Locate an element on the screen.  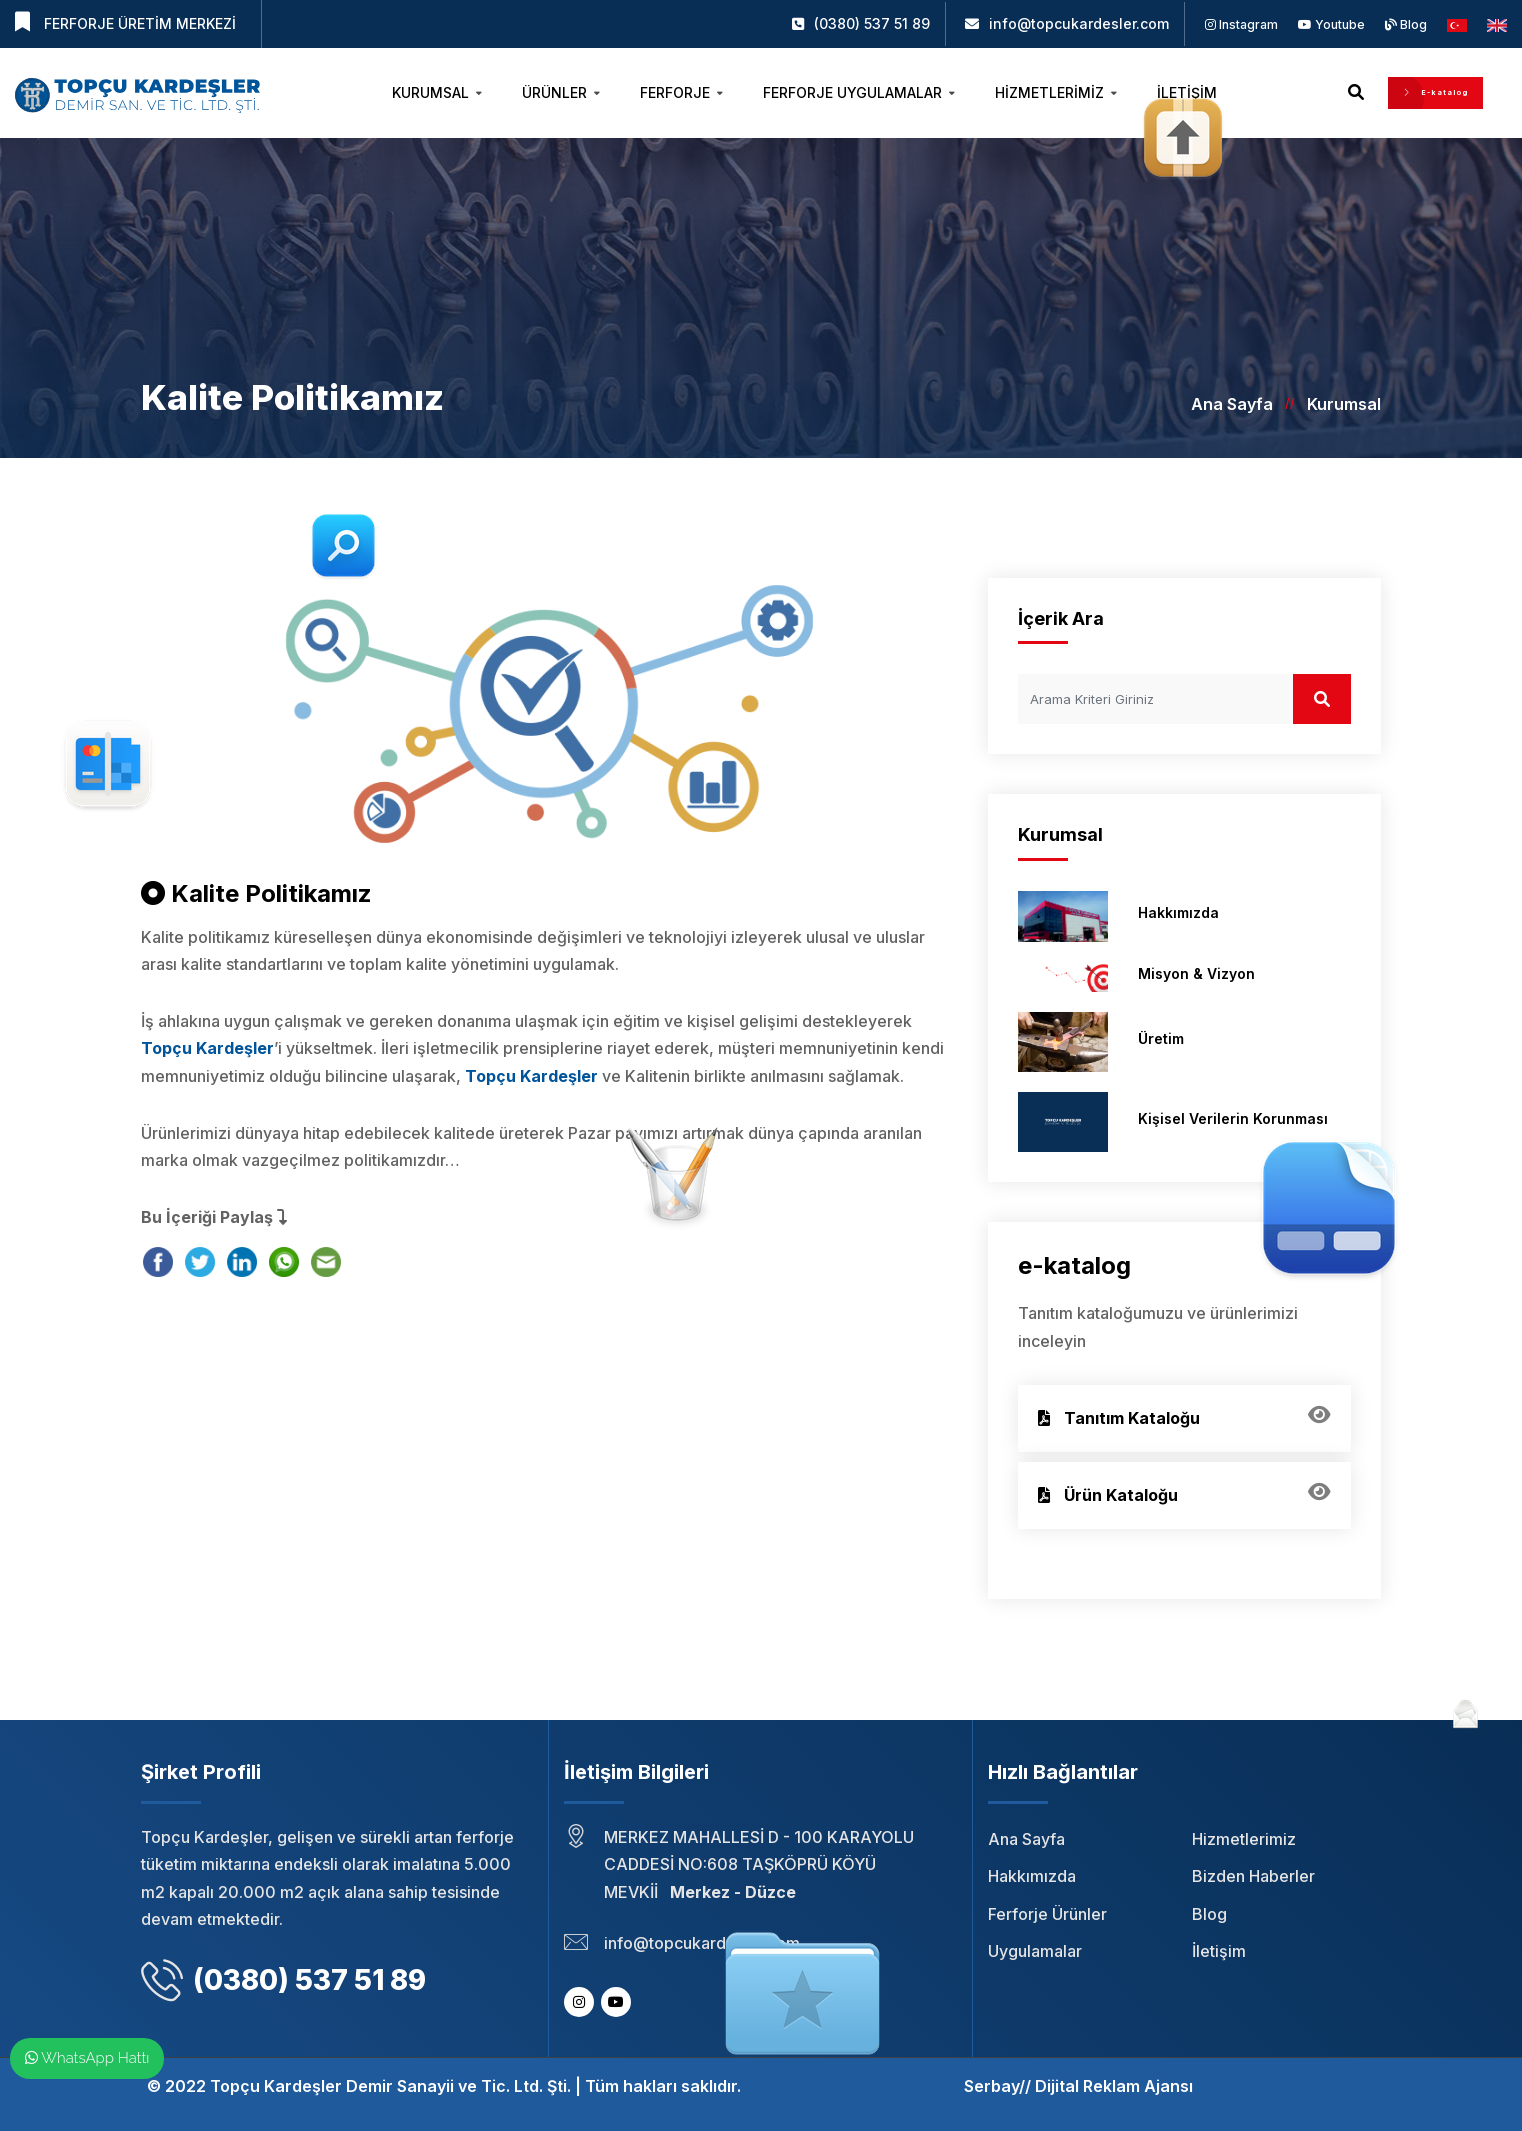
system update package ready to install is located at coordinates (1183, 139).